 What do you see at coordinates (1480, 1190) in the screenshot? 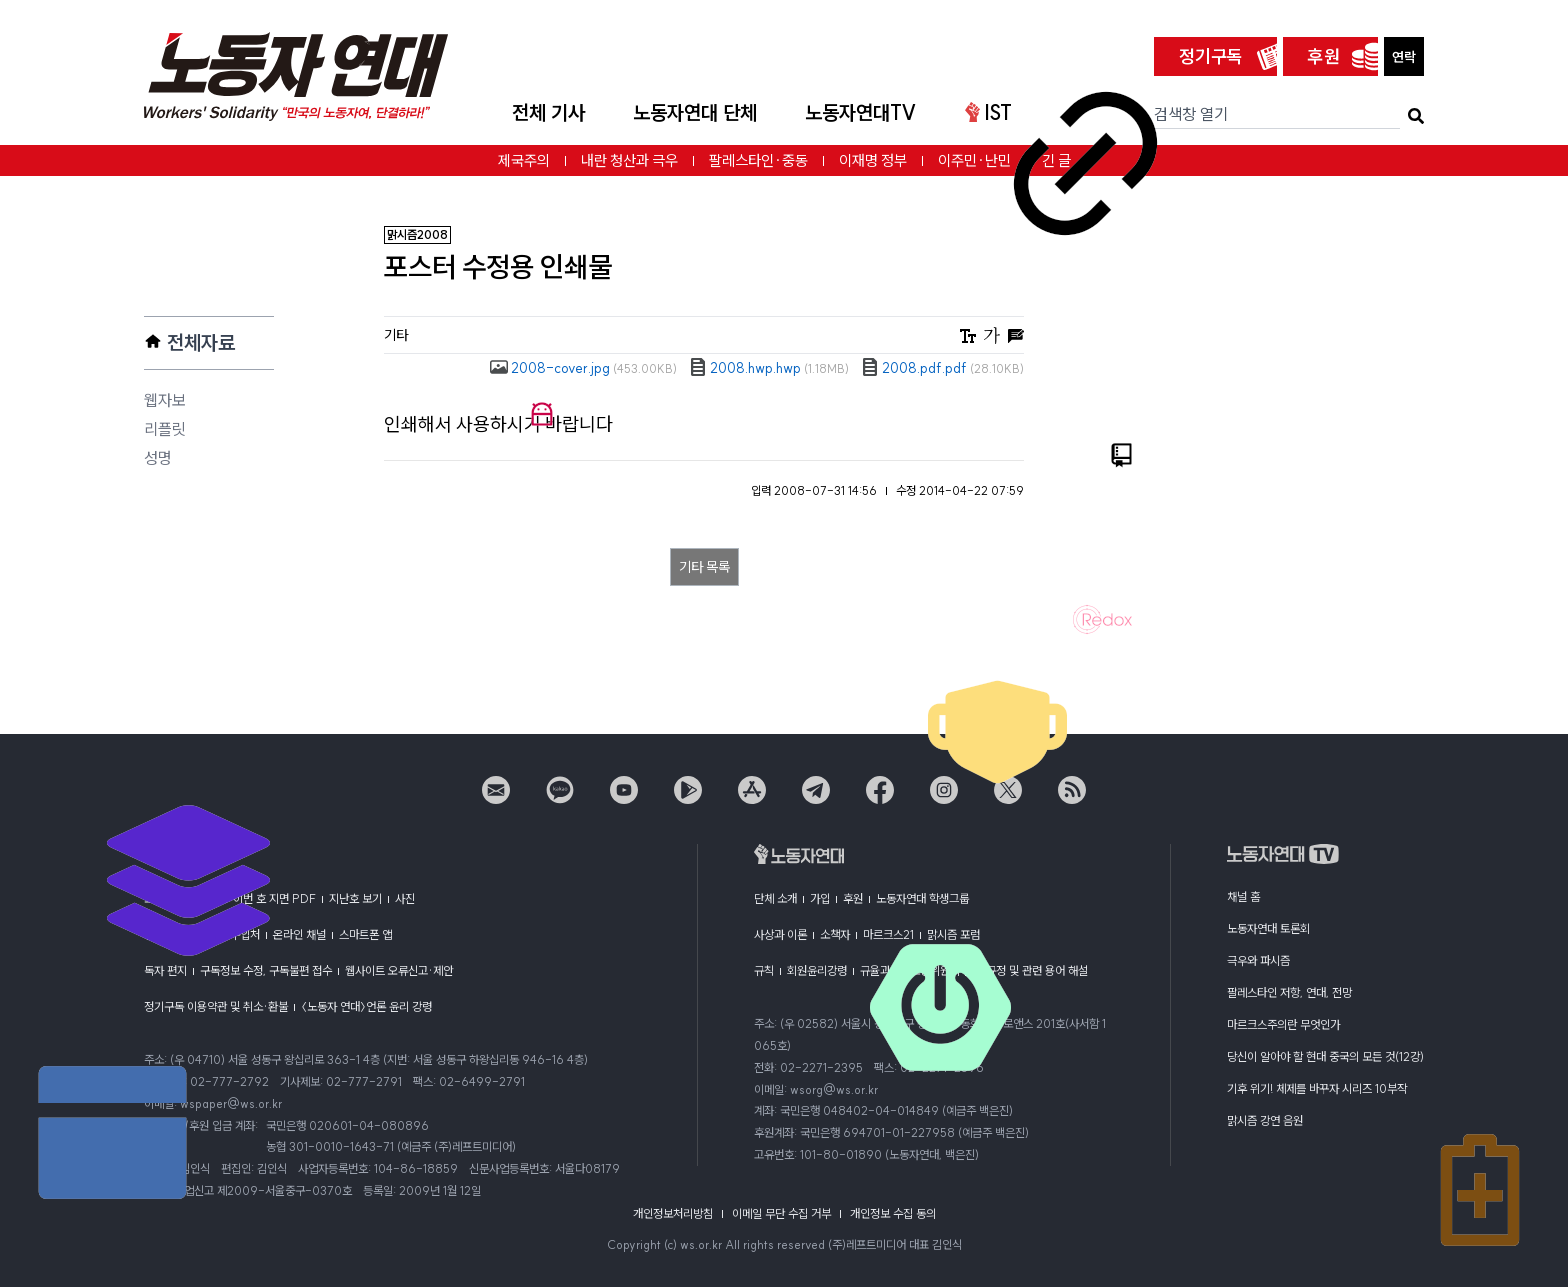
I see `enable battery saver mode` at bounding box center [1480, 1190].